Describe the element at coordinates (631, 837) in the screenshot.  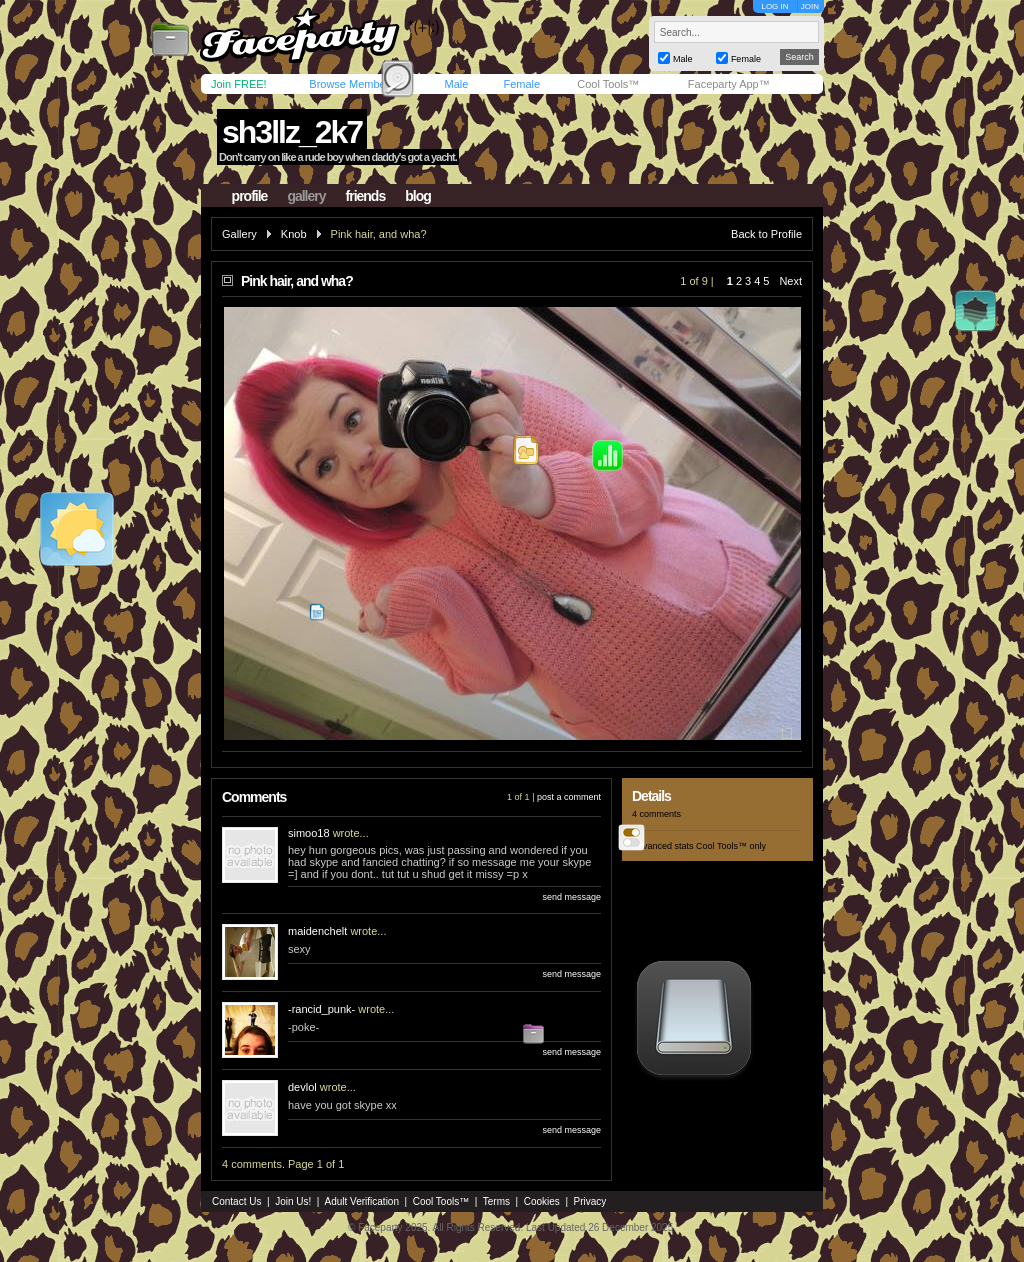
I see `open gnome tweaks application` at that location.